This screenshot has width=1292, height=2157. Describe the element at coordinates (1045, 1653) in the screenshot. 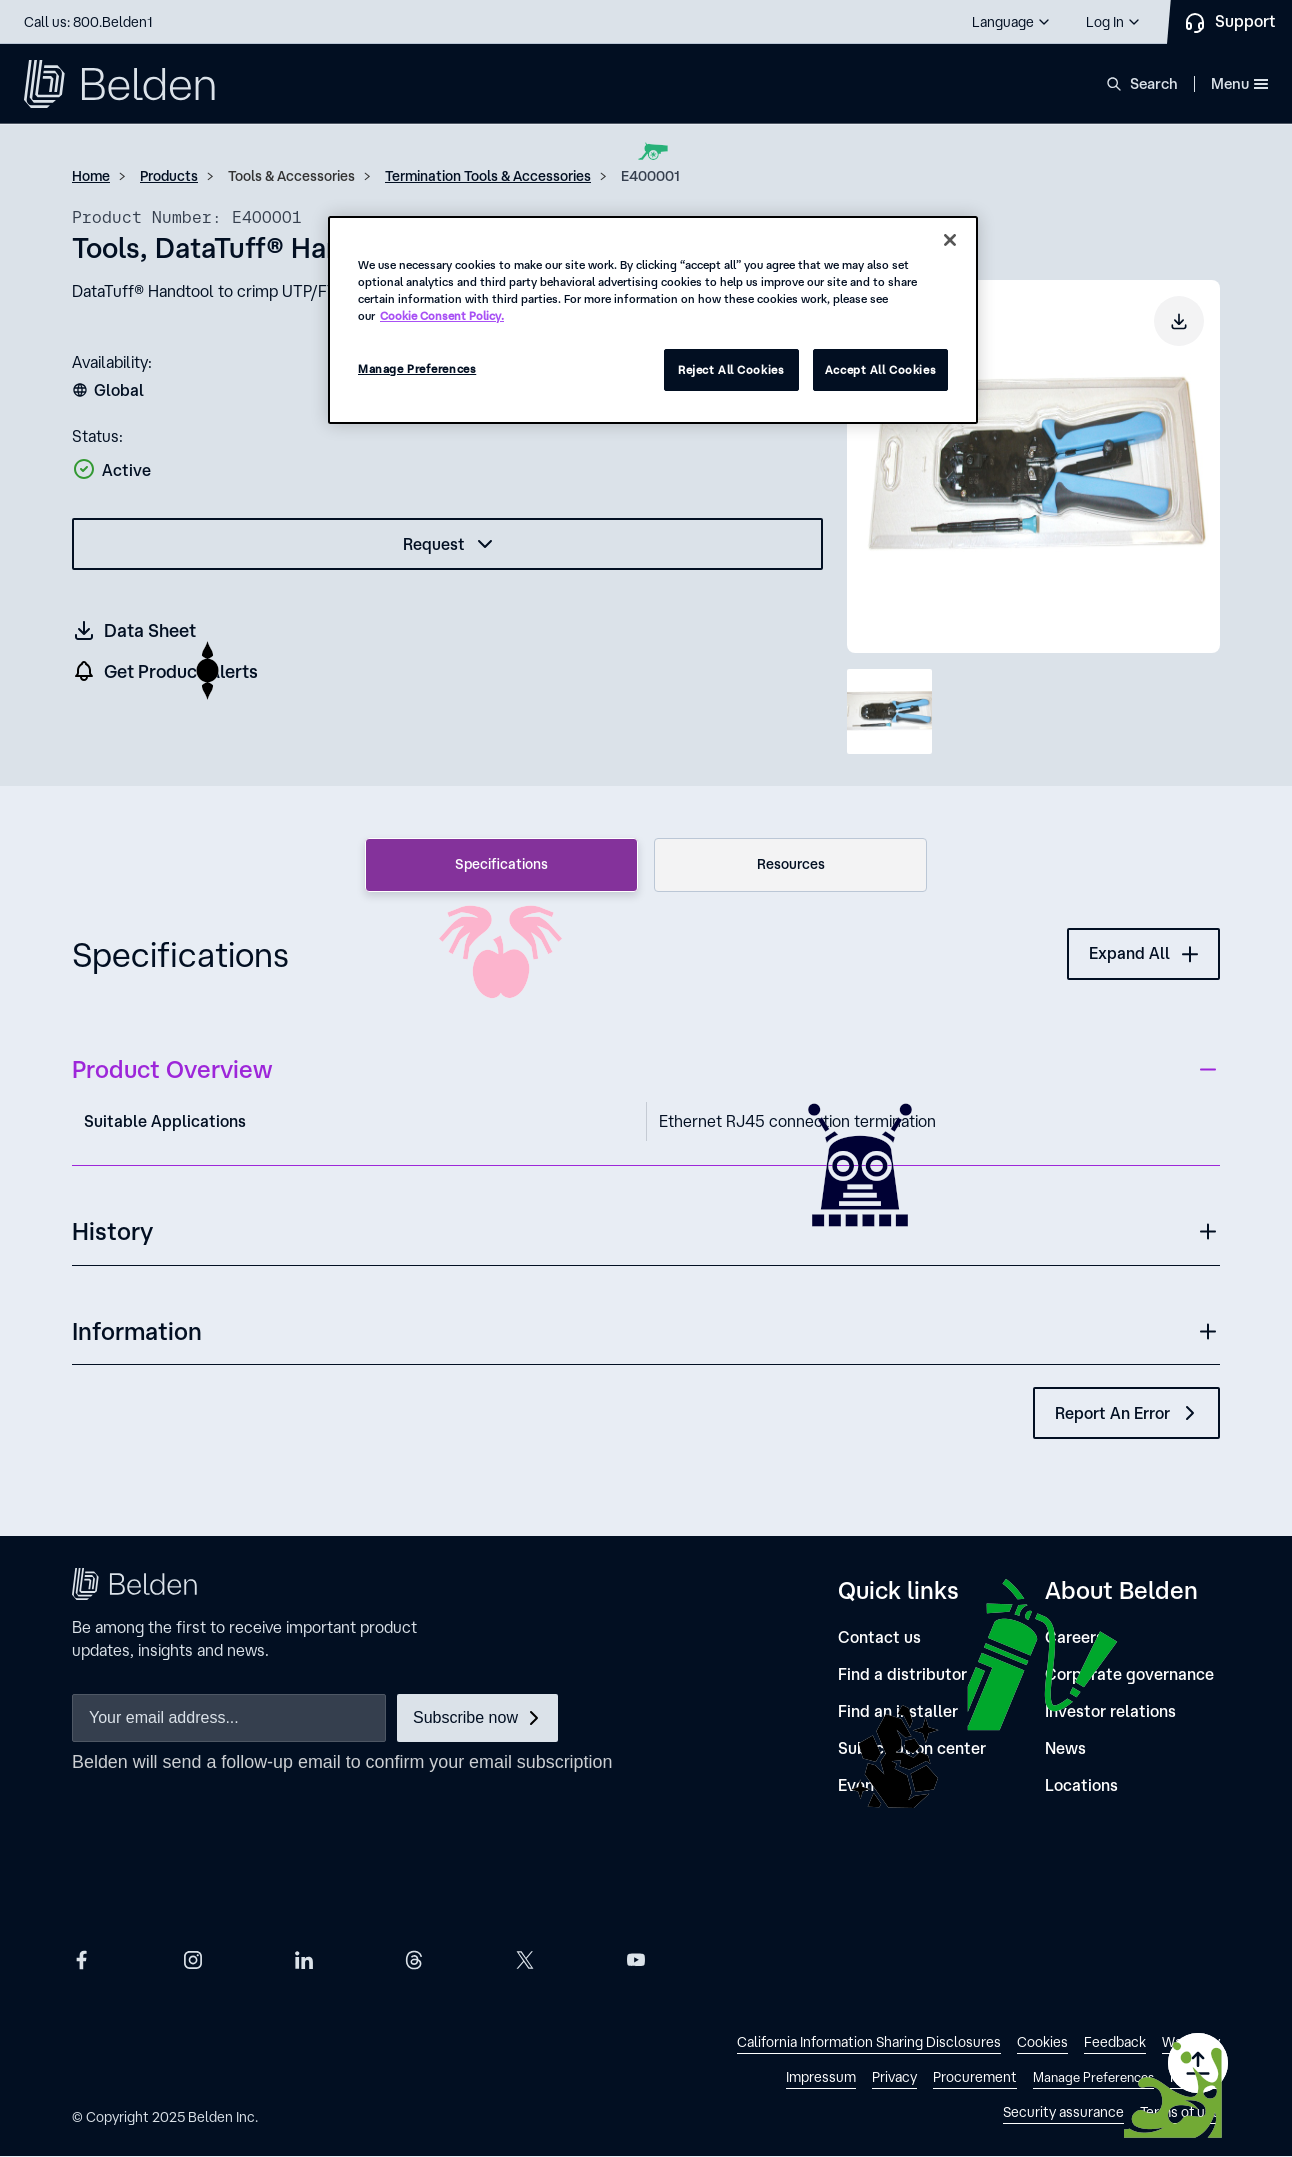

I see `access fire safety equipment or information` at that location.